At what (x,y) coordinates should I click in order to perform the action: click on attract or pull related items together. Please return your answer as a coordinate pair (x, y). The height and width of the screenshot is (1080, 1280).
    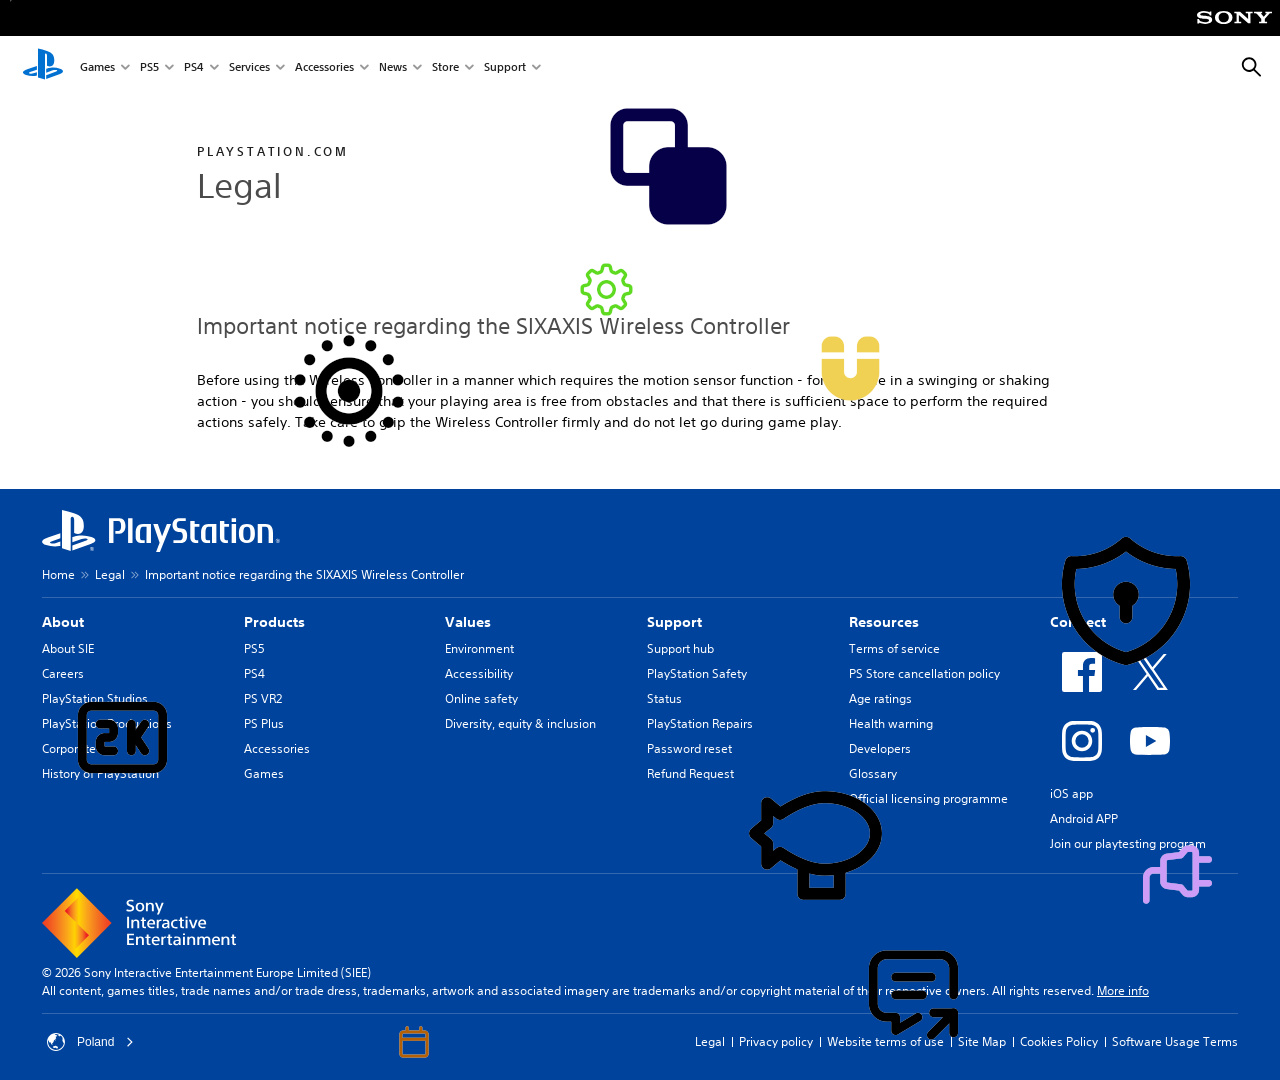
    Looking at the image, I should click on (850, 368).